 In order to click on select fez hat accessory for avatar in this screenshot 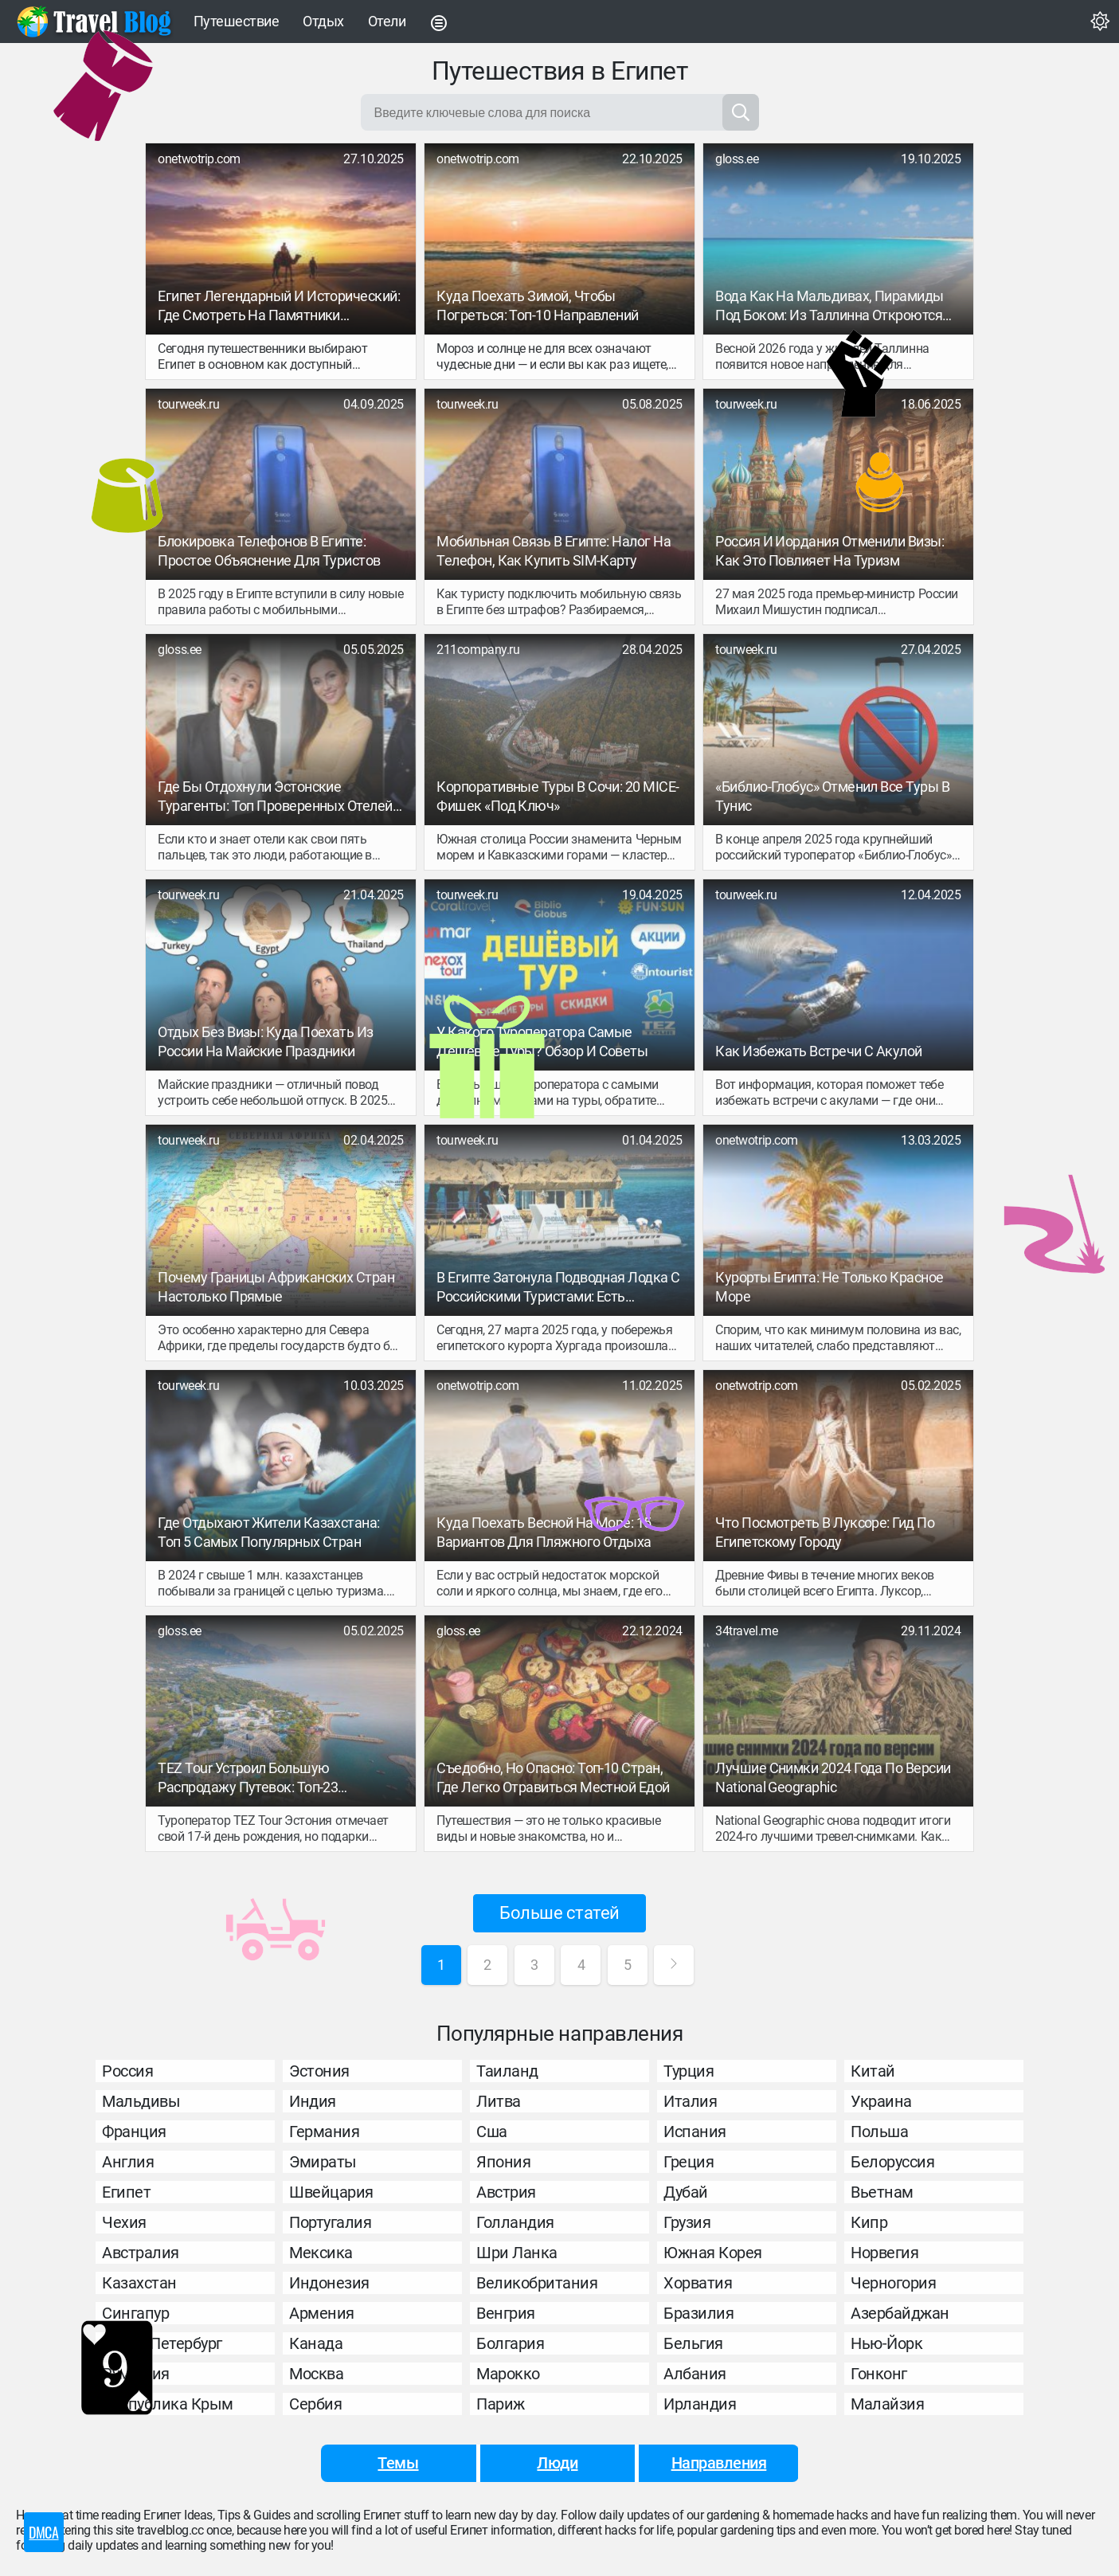, I will do `click(126, 495)`.